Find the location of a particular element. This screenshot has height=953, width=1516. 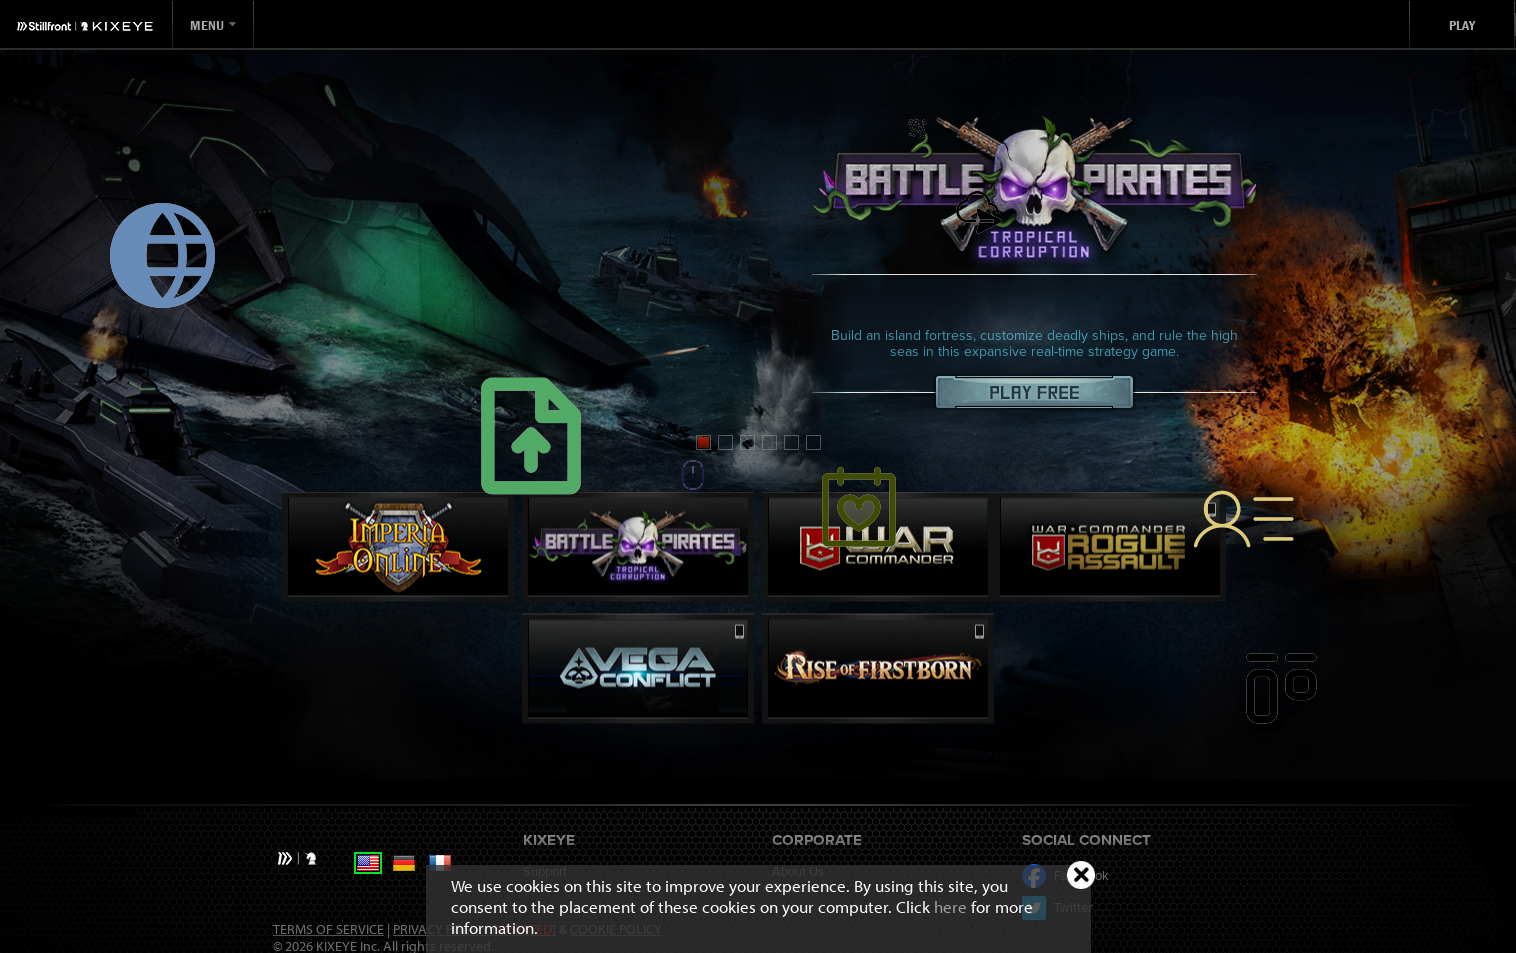

celebrate a milestone or achievement is located at coordinates (917, 128).